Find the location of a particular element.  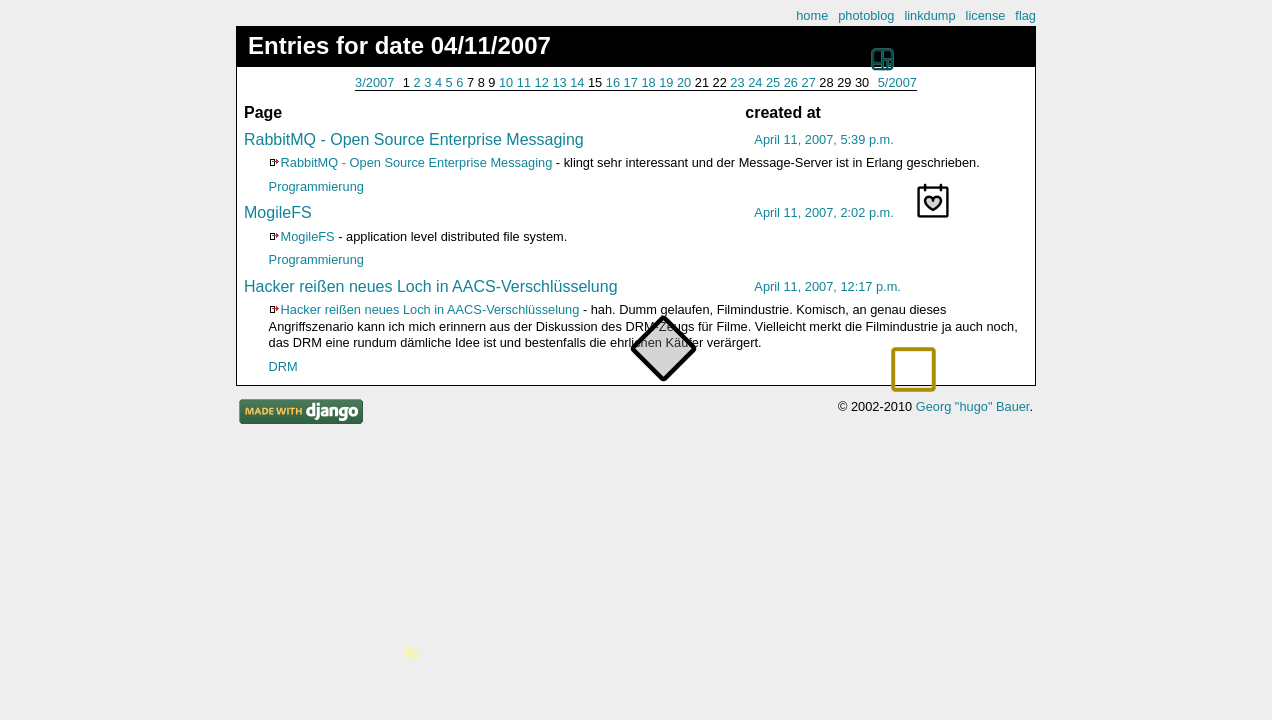

view favorite or loved events is located at coordinates (933, 202).